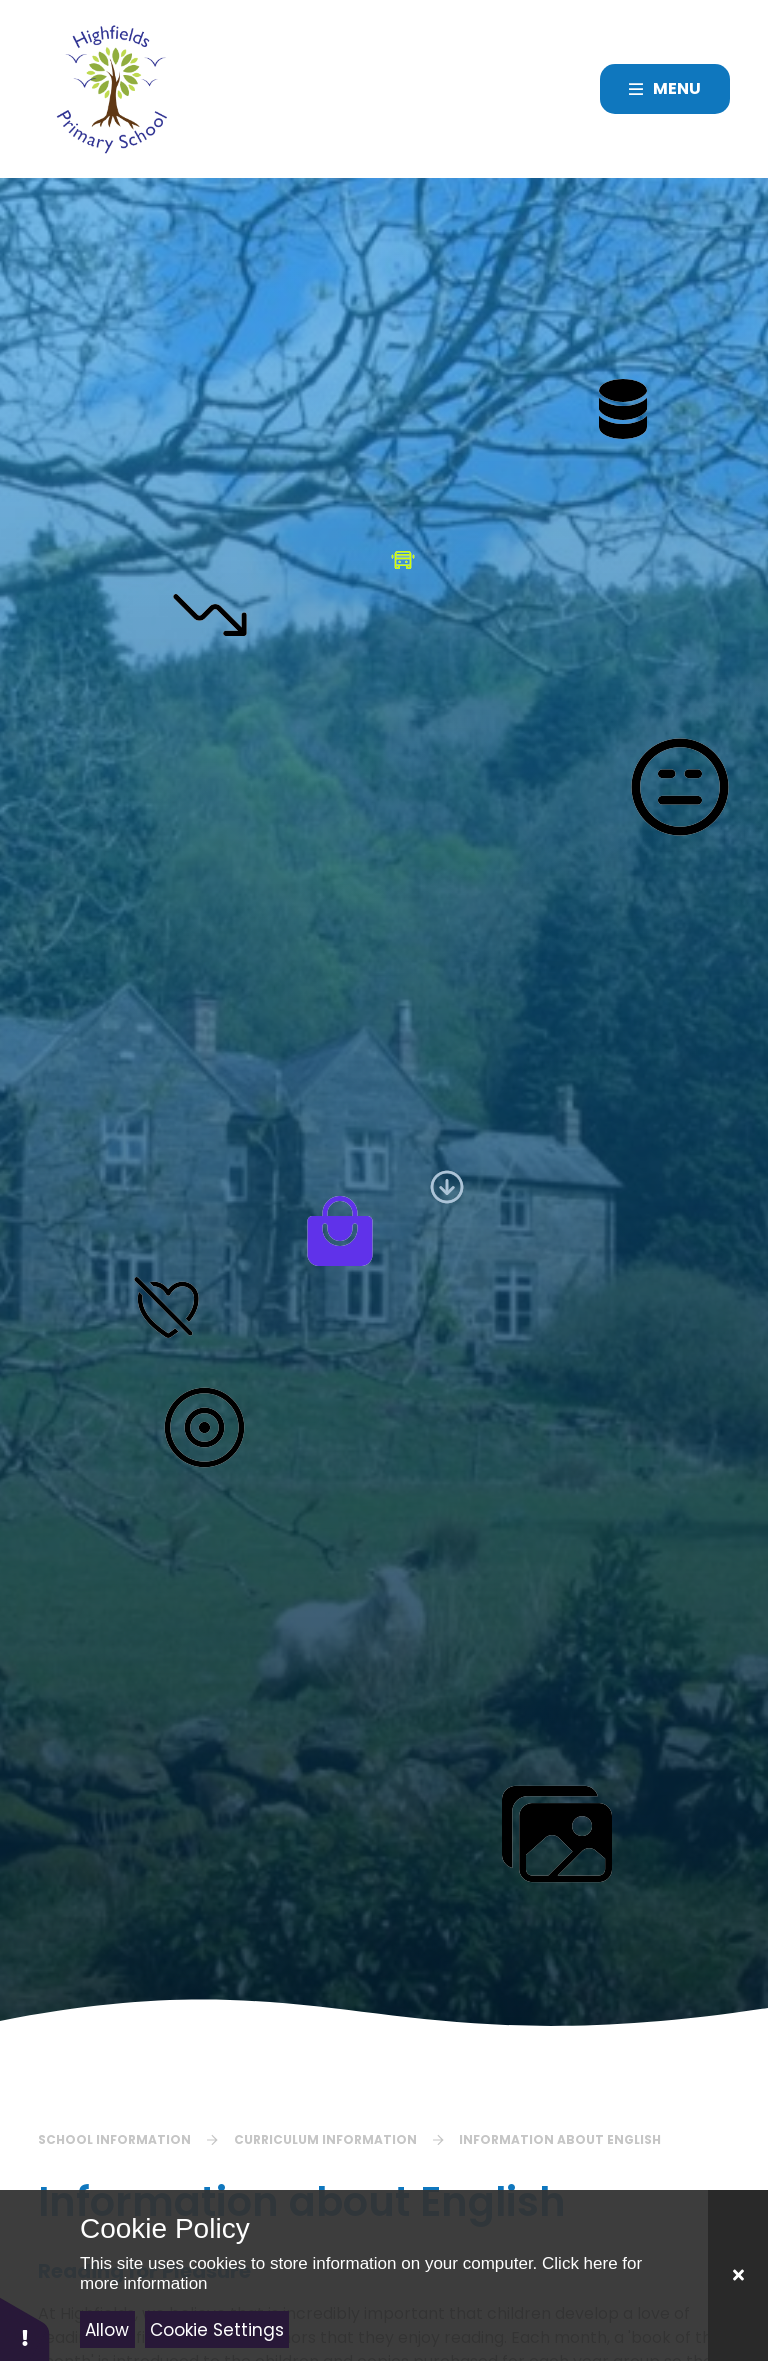 Image resolution: width=768 pixels, height=2361 pixels. What do you see at coordinates (204, 1427) in the screenshot?
I see `play or access media library` at bounding box center [204, 1427].